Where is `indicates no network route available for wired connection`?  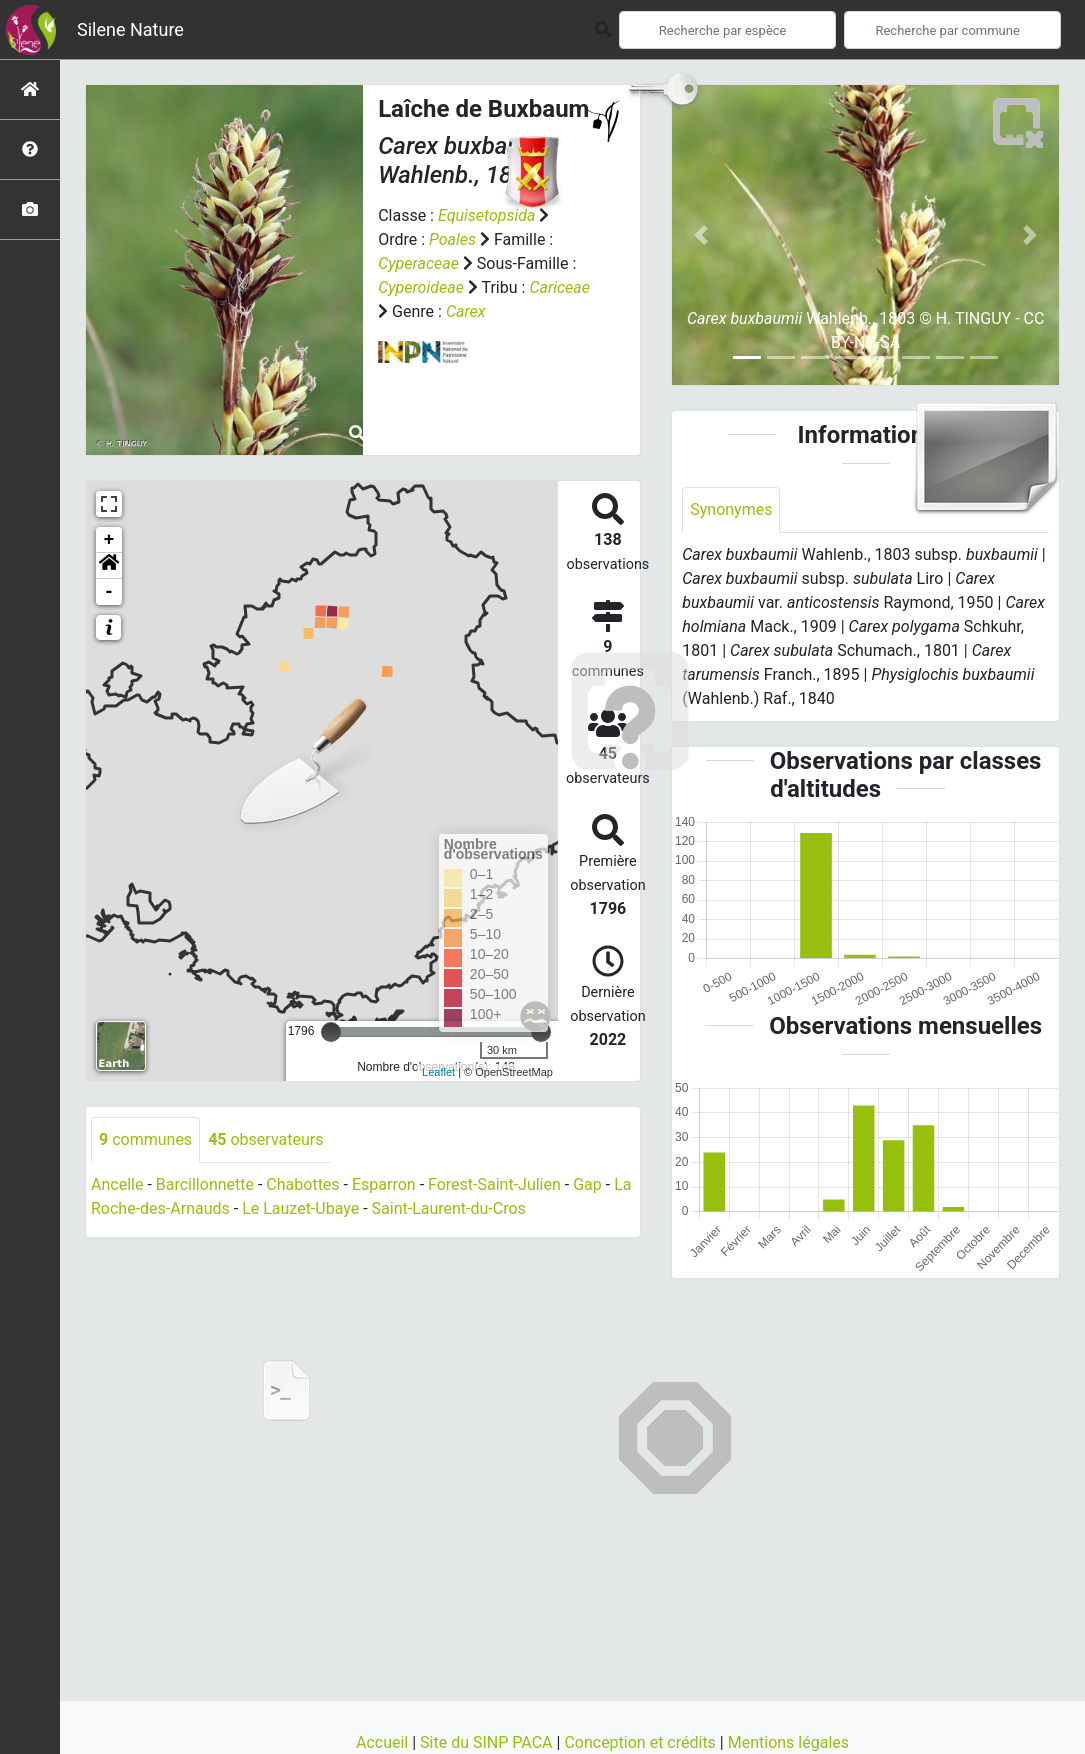 indicates no network route available for wired connection is located at coordinates (630, 711).